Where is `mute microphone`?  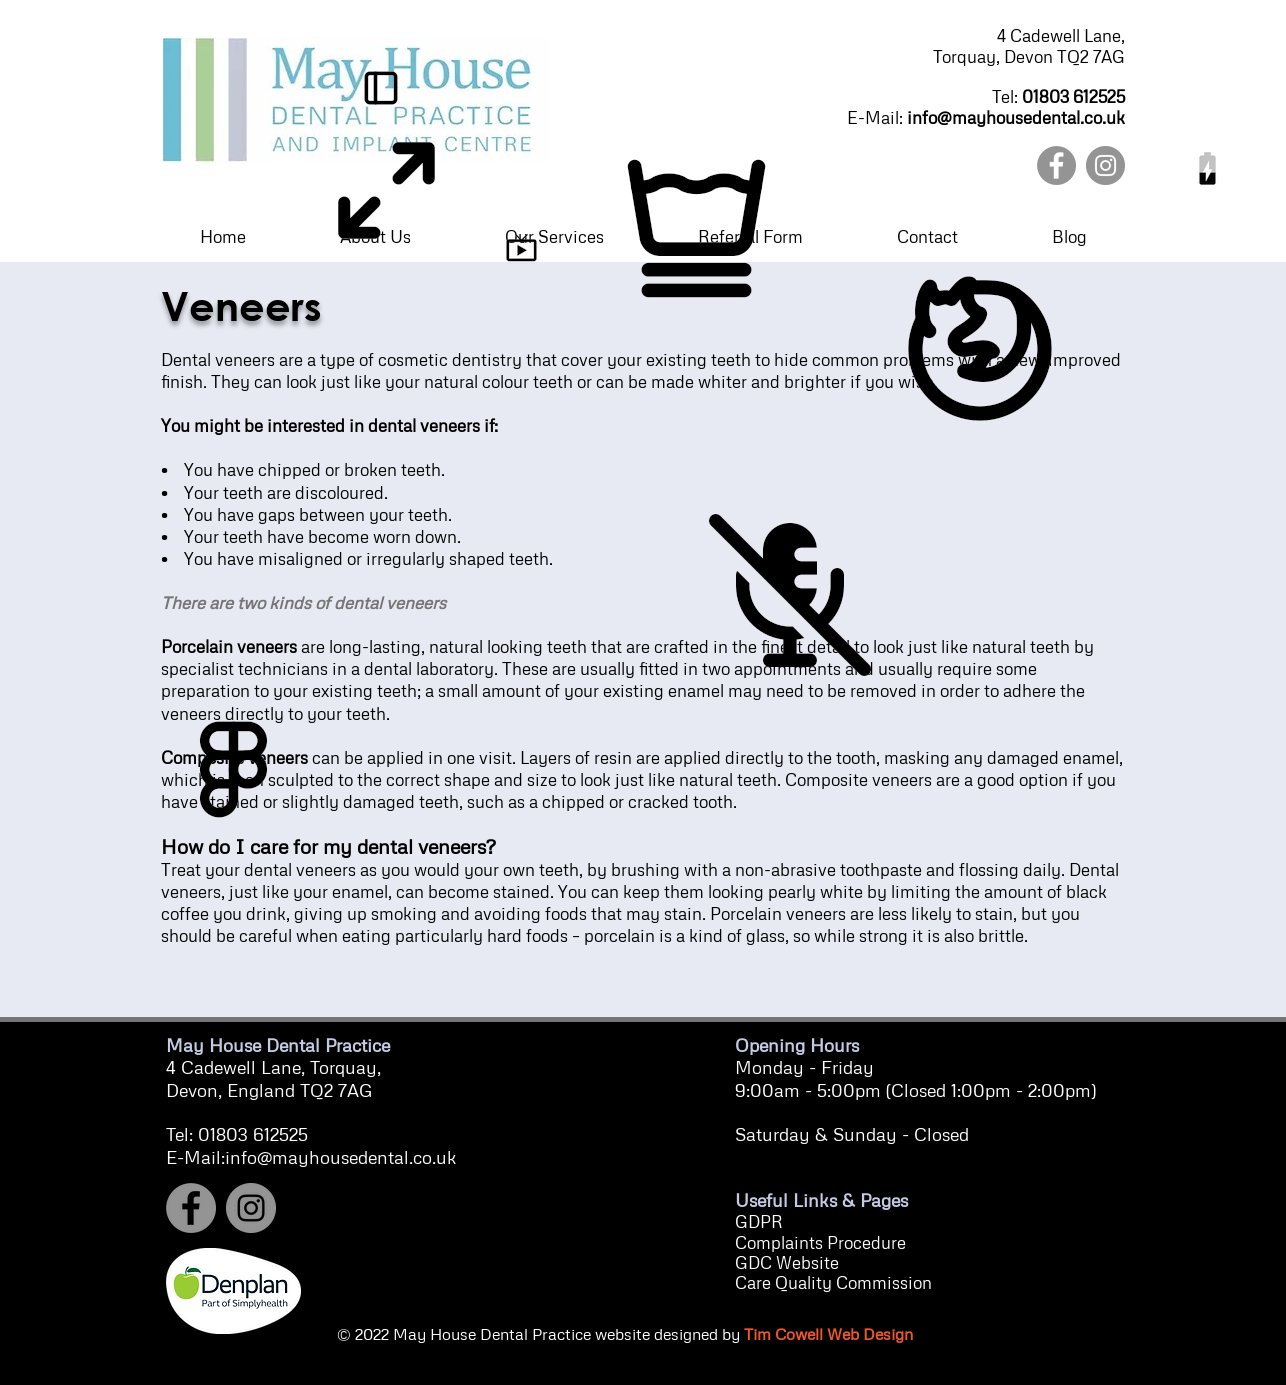
mute microphone is located at coordinates (790, 595).